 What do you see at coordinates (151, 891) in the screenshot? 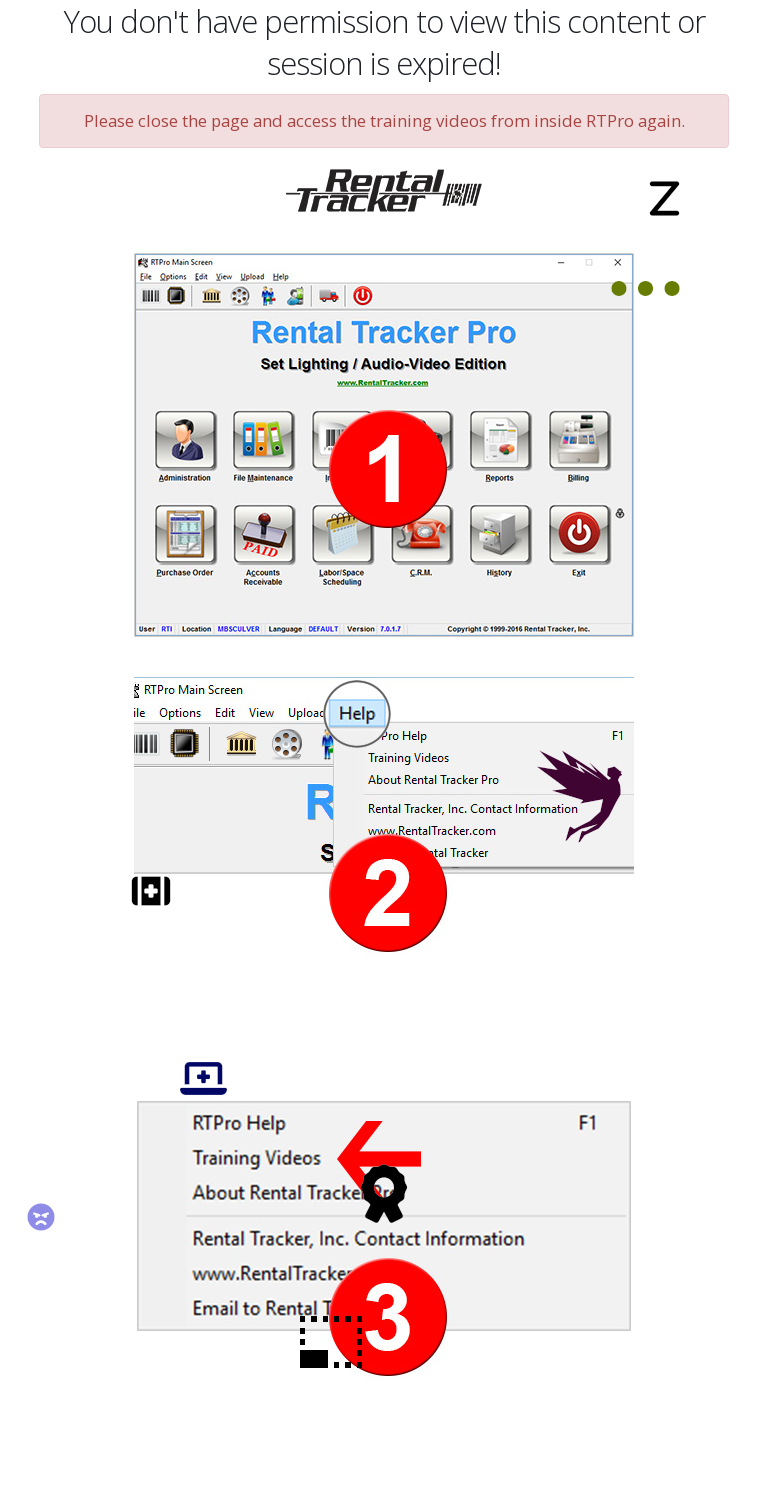
I see `access medical information or first aid resources` at bounding box center [151, 891].